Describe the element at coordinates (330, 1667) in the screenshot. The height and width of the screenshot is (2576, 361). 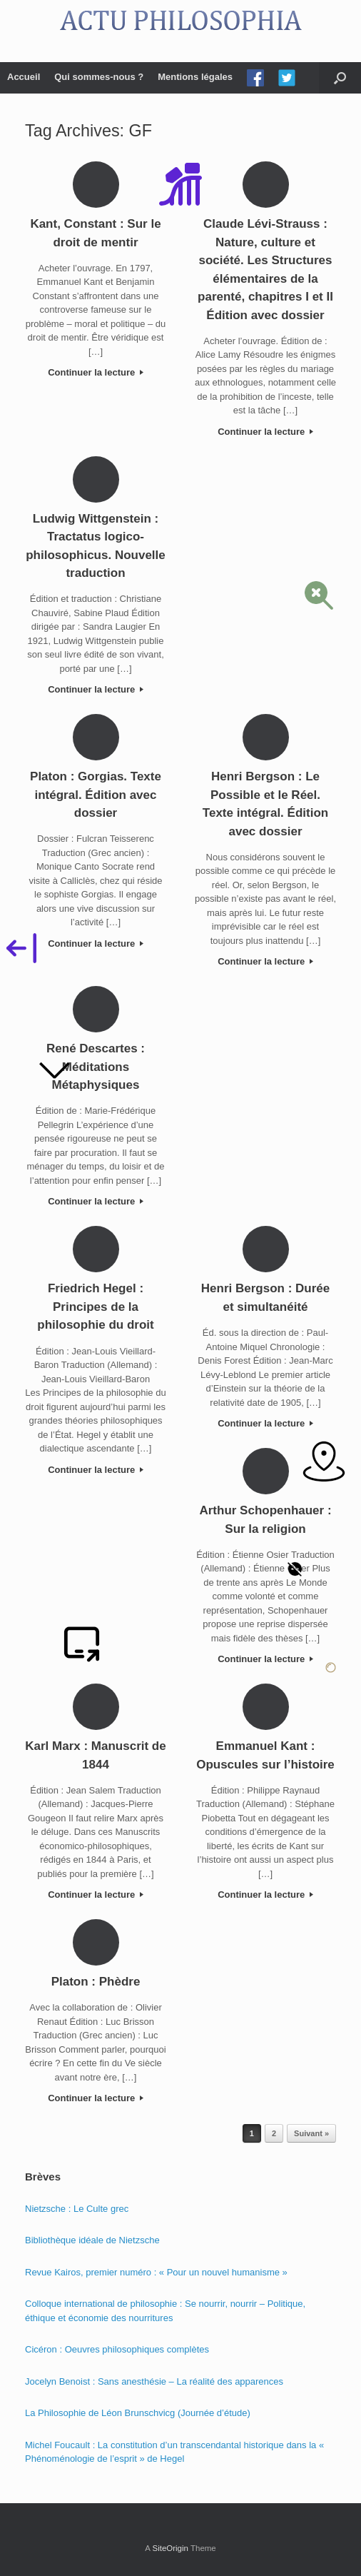
I see `apply inner shadow effect to top-left corner` at that location.